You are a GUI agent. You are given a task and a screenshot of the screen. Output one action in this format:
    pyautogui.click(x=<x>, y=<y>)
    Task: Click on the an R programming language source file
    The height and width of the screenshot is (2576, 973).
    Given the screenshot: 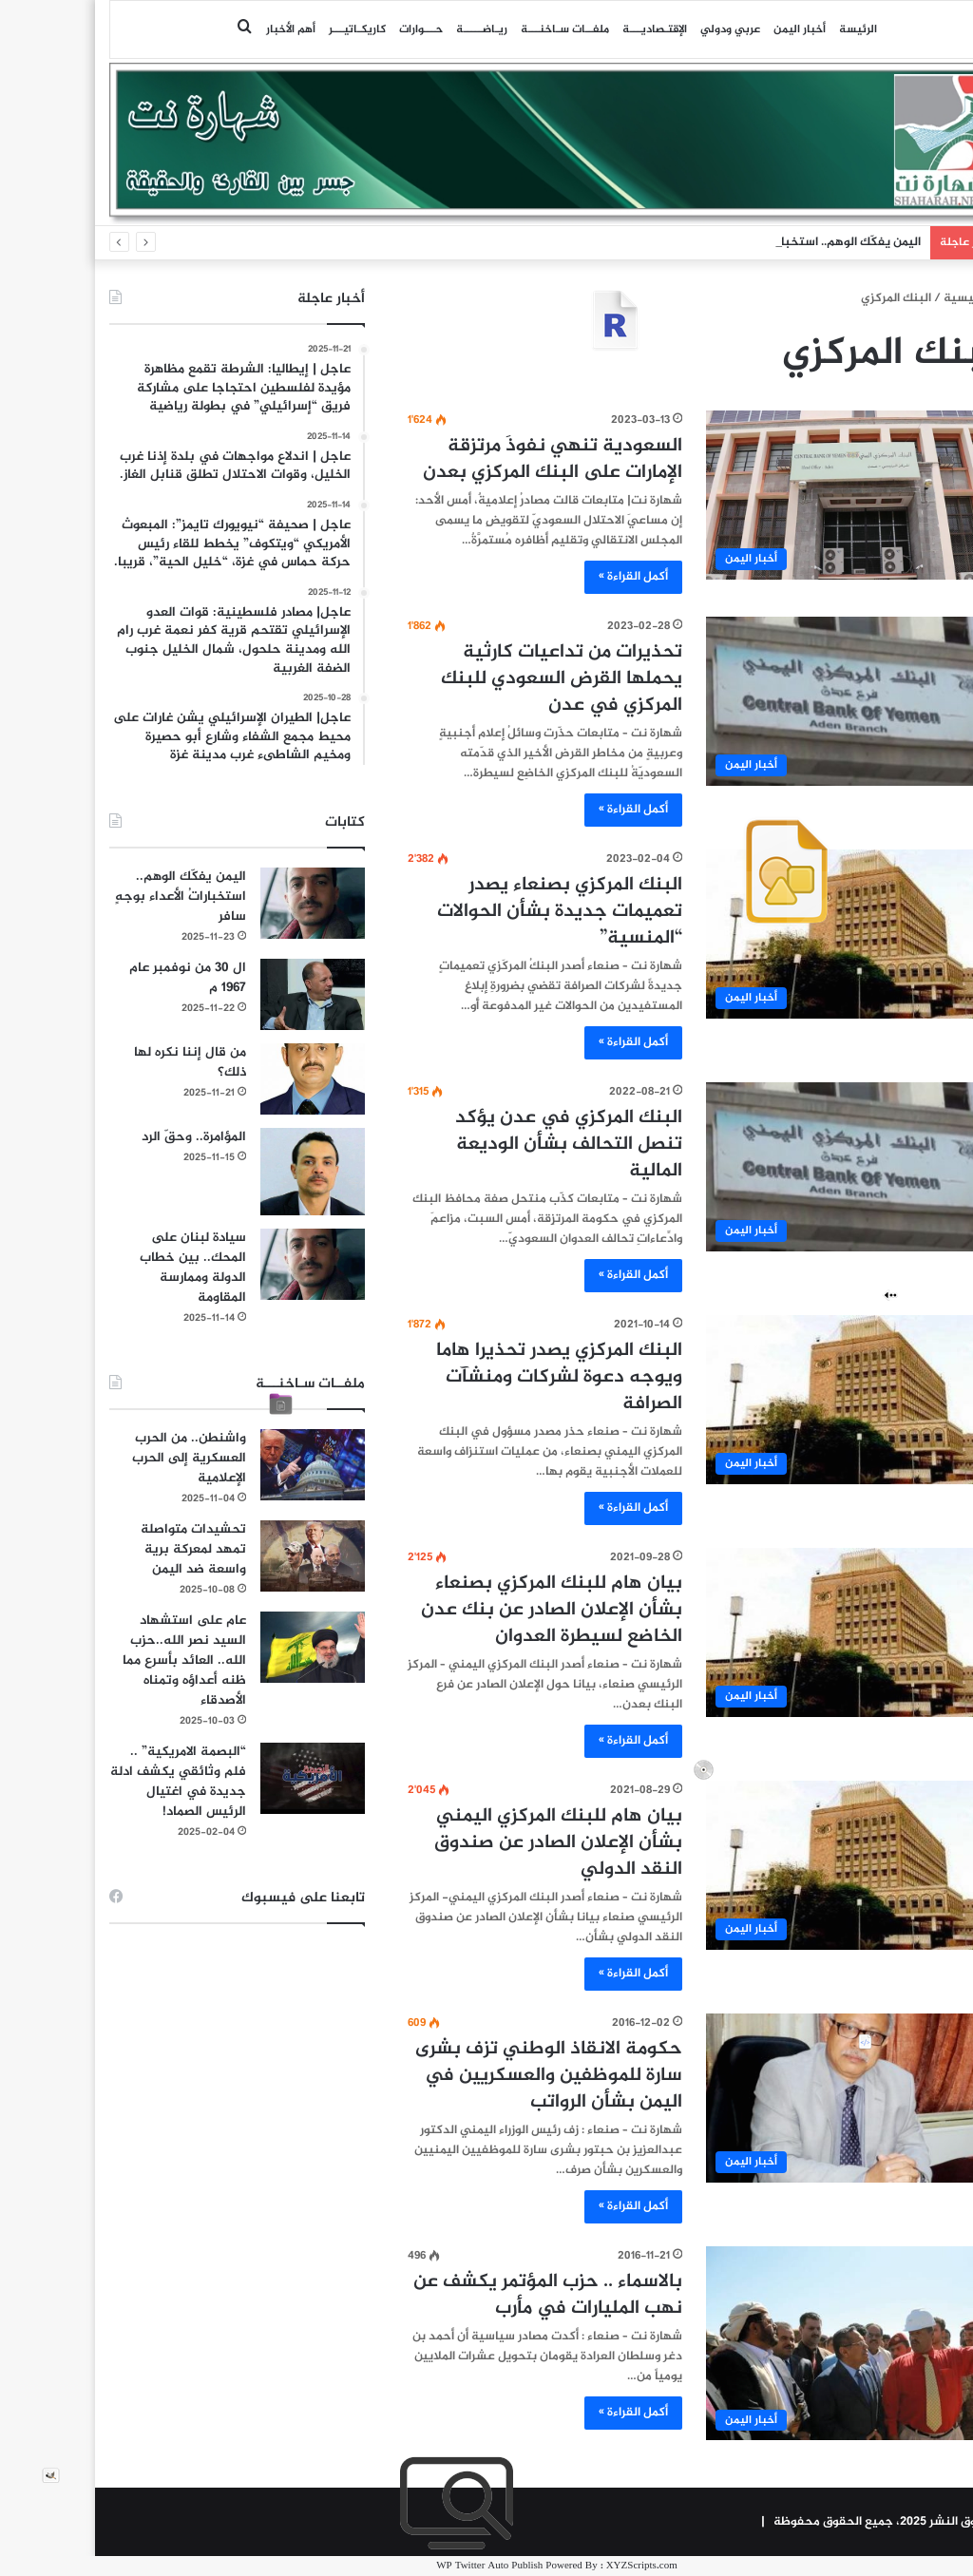 What is the action you would take?
    pyautogui.click(x=615, y=320)
    